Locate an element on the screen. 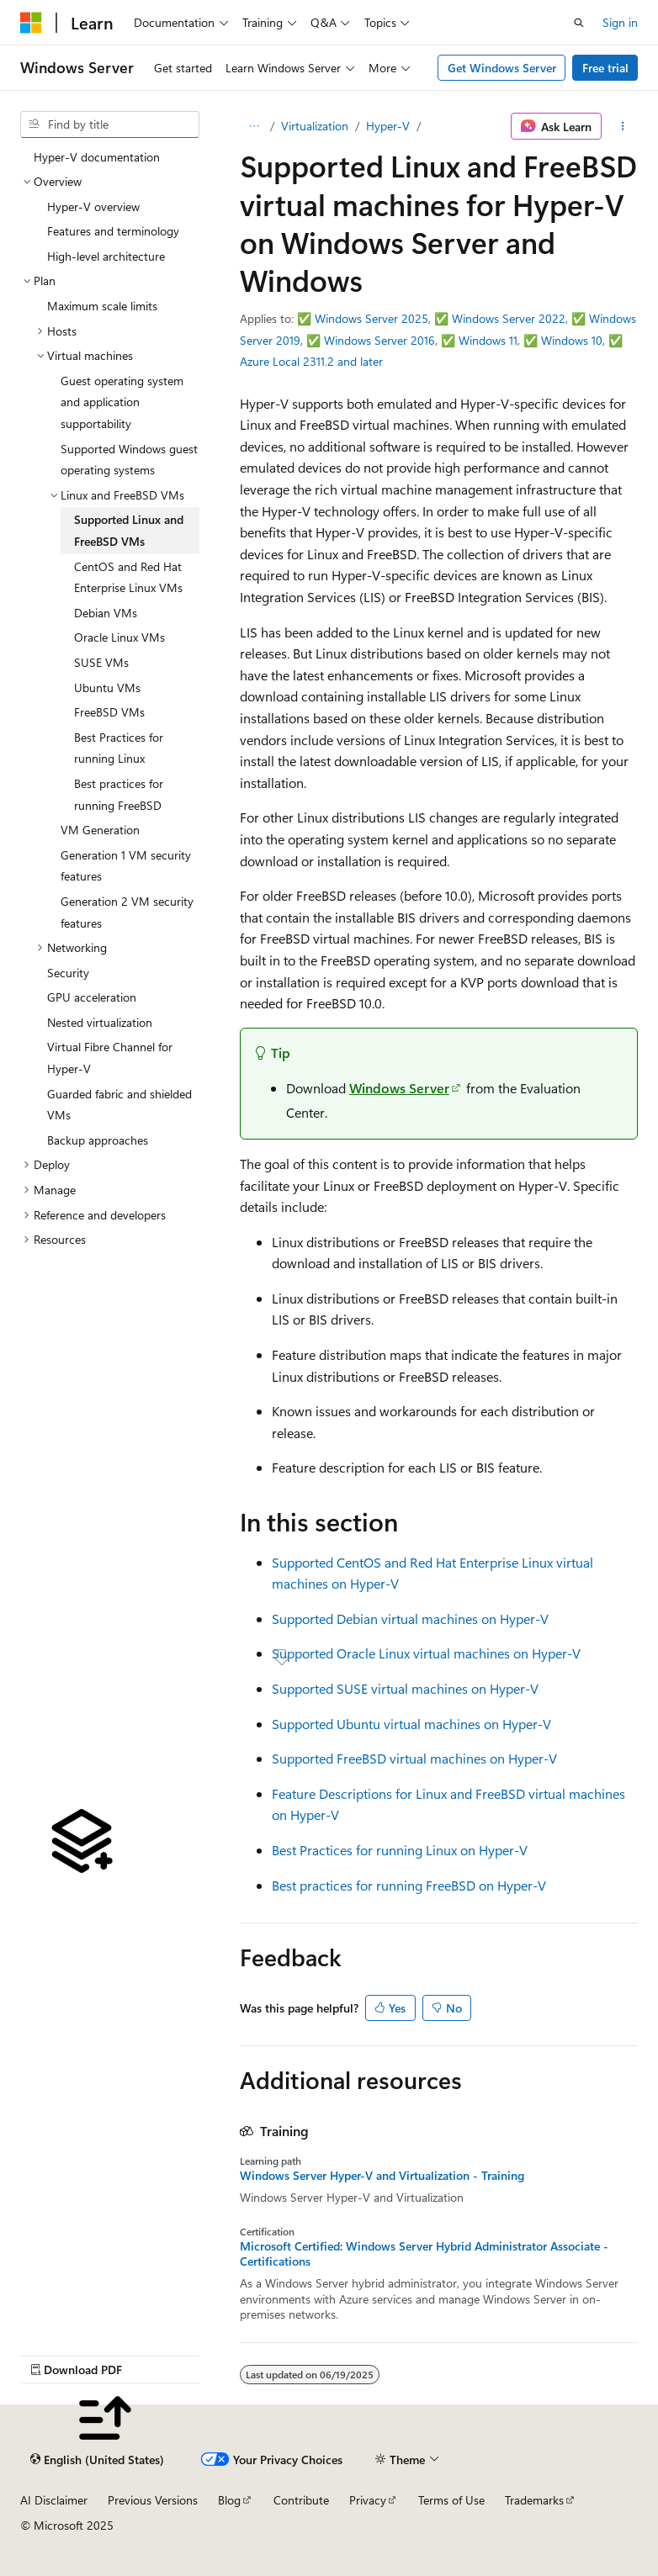 Image resolution: width=658 pixels, height=2576 pixels. sort items in descending order is located at coordinates (103, 2420).